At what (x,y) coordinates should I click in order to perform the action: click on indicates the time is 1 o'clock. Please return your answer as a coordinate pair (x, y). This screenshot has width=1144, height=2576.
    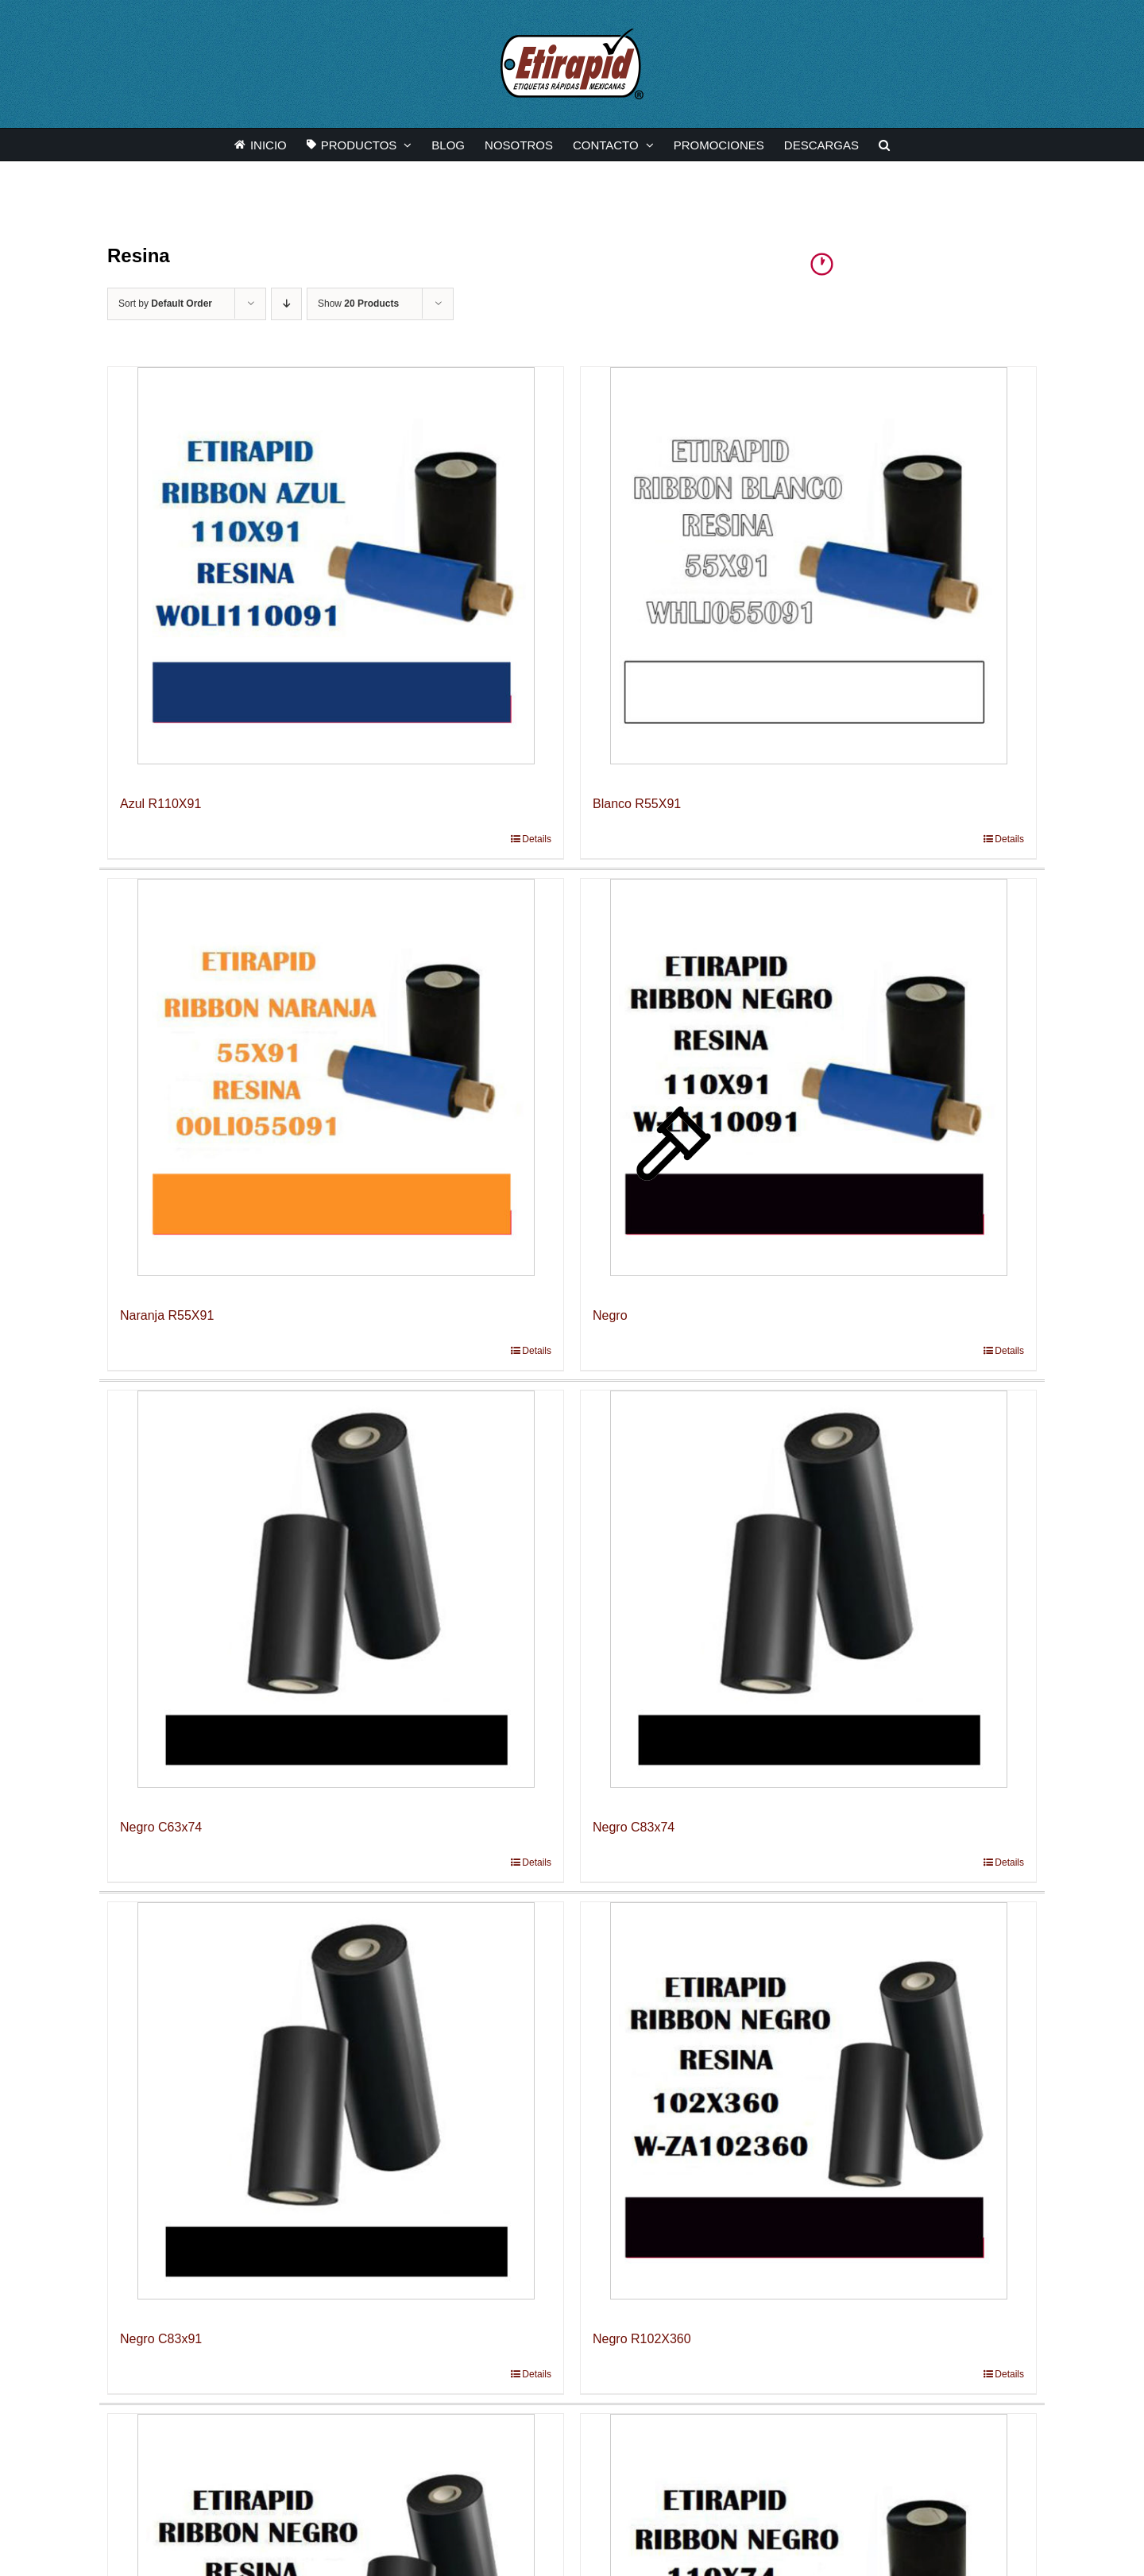
    Looking at the image, I should click on (821, 264).